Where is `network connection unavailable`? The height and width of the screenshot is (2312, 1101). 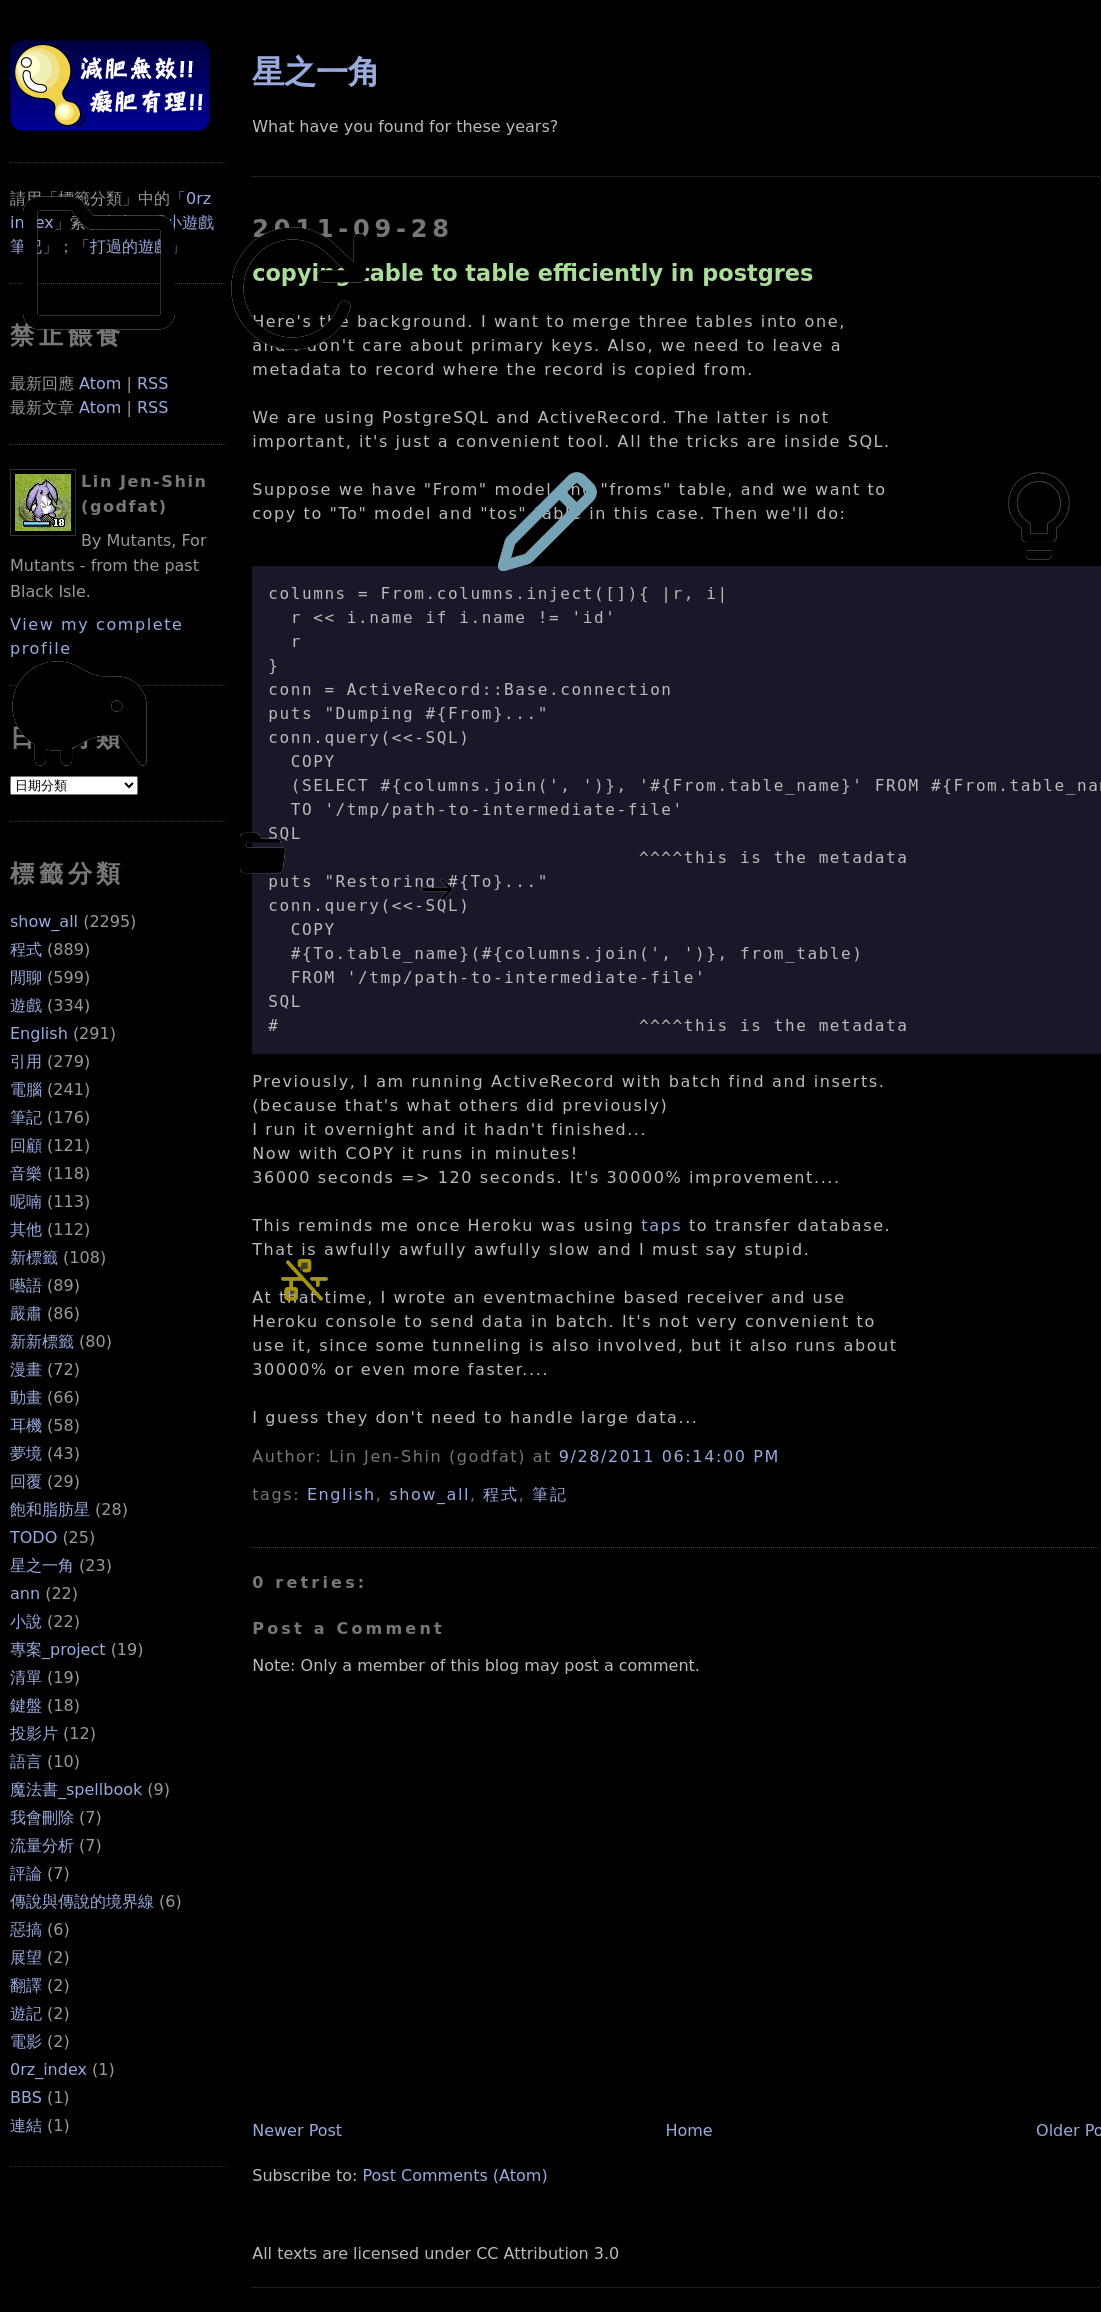 network connection unavailable is located at coordinates (304, 1280).